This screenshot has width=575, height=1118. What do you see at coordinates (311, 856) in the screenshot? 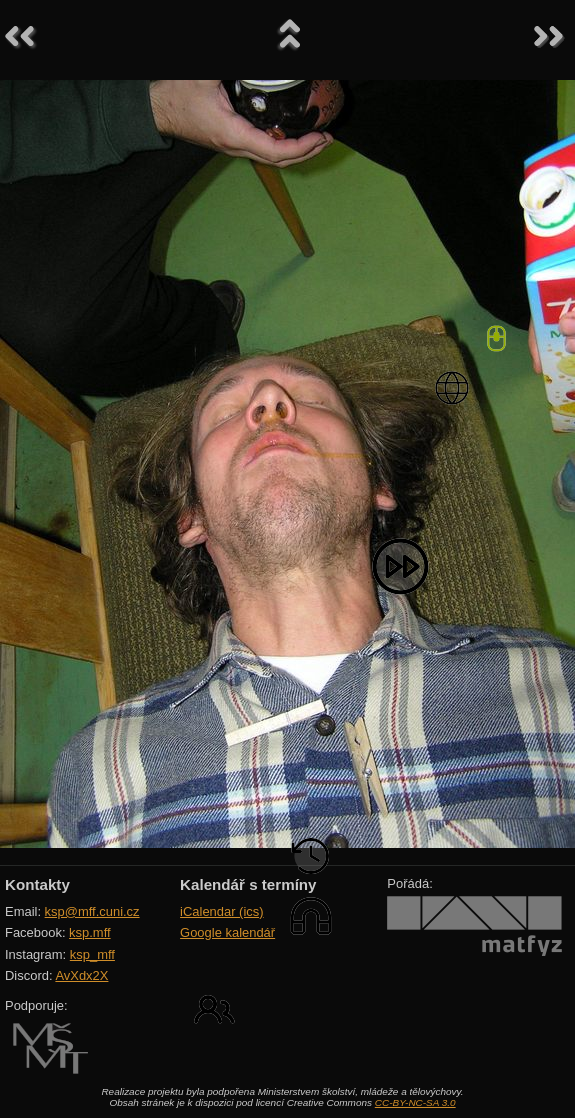
I see `undo or revert to a previous state` at bounding box center [311, 856].